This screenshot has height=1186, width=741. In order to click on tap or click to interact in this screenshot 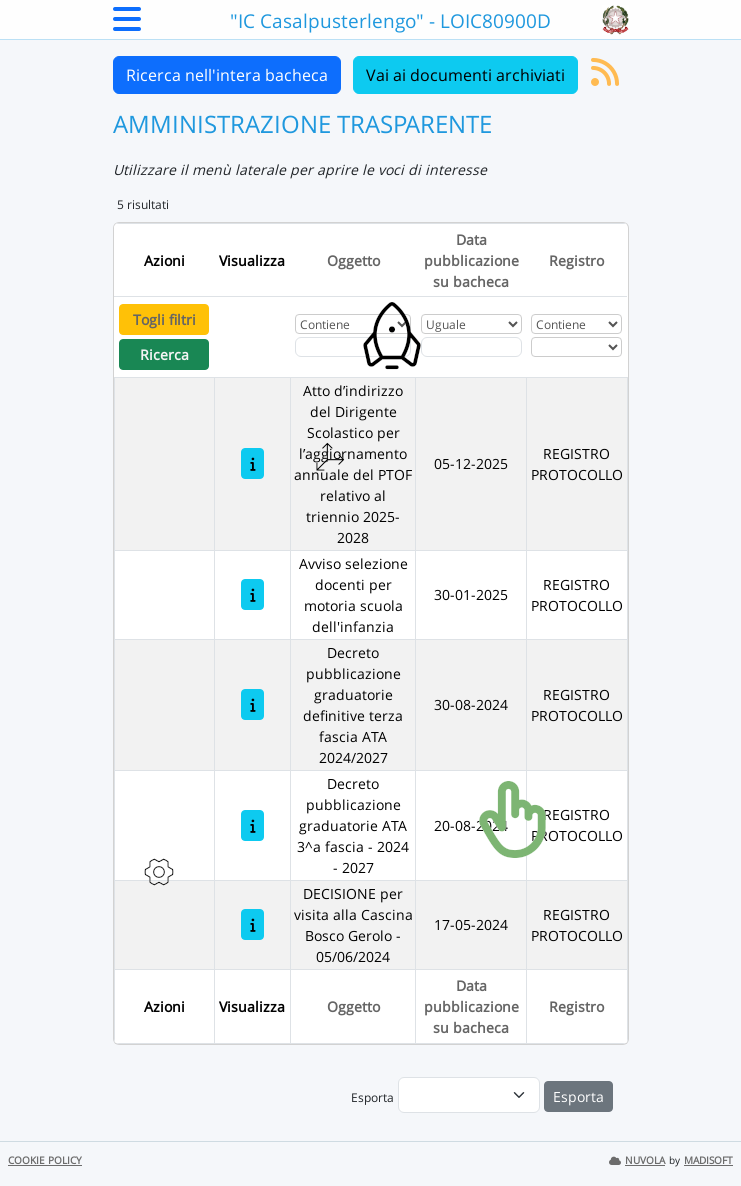, I will do `click(512, 819)`.